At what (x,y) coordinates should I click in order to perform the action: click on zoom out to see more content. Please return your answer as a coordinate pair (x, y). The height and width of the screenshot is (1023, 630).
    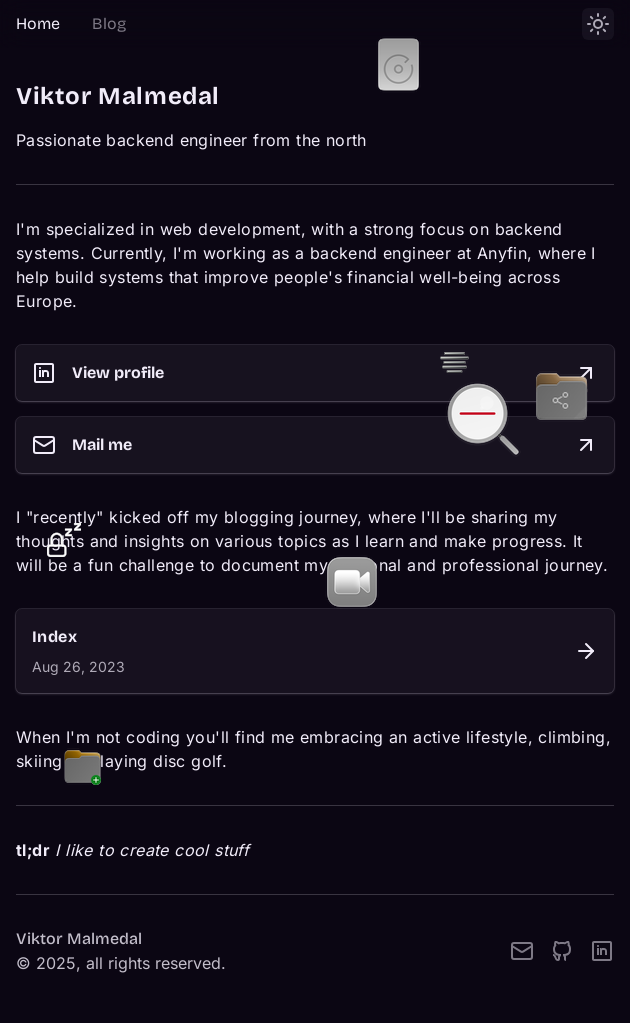
    Looking at the image, I should click on (482, 418).